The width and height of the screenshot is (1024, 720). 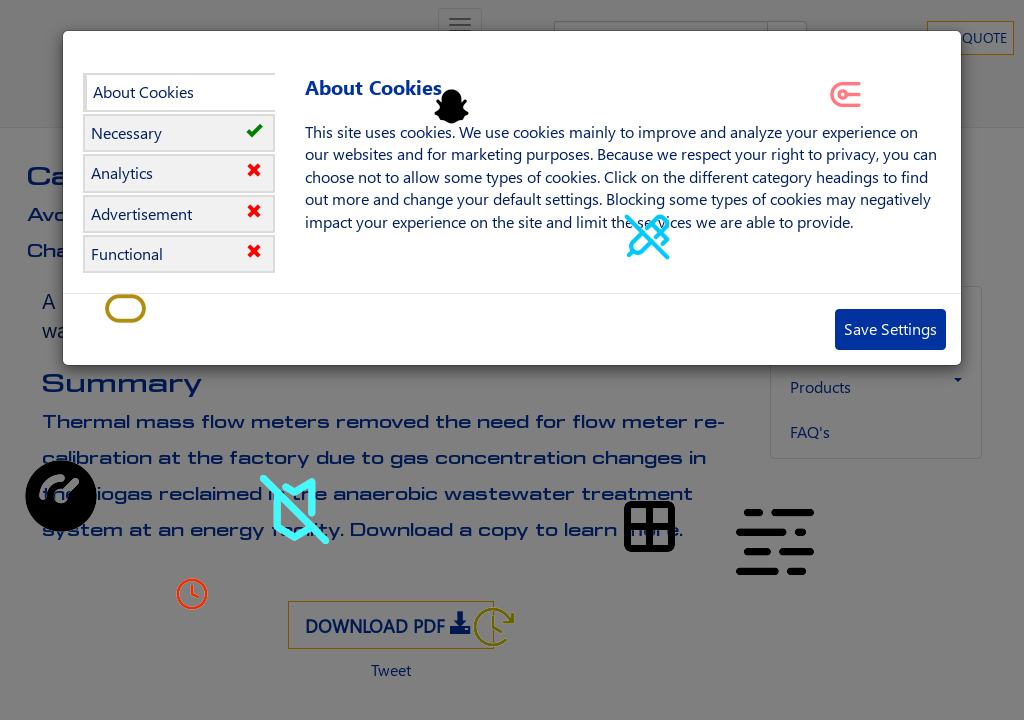 What do you see at coordinates (192, 594) in the screenshot?
I see `view time or clock settings` at bounding box center [192, 594].